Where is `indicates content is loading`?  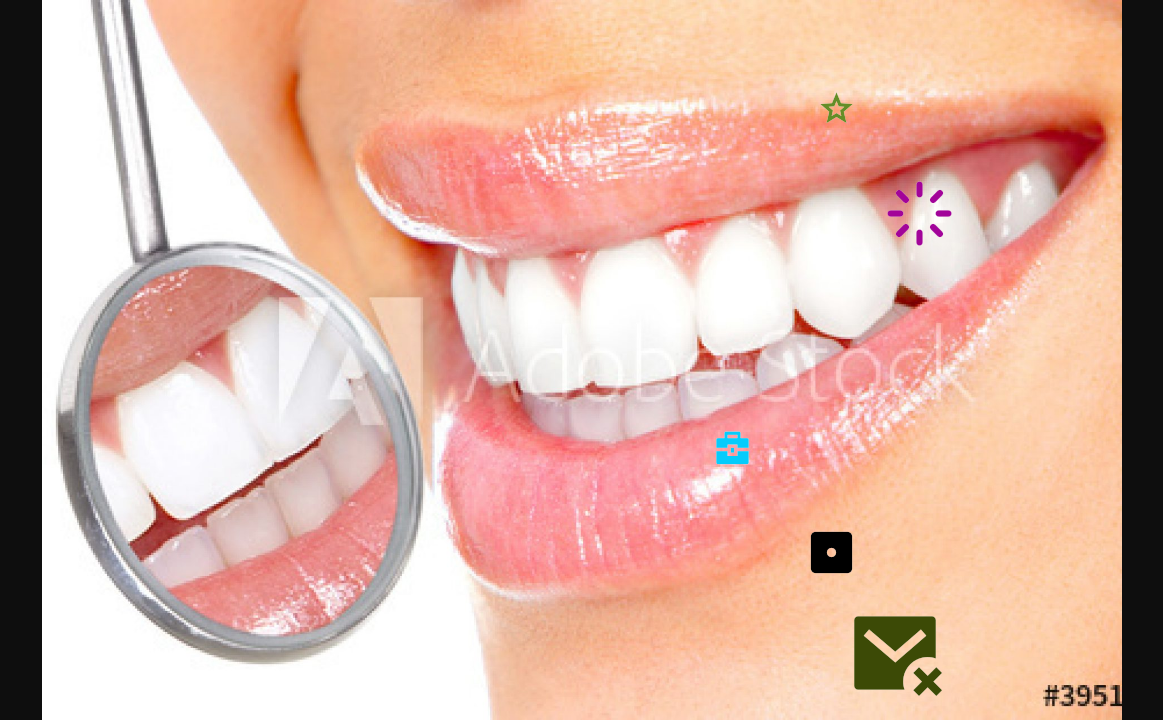 indicates content is loading is located at coordinates (919, 213).